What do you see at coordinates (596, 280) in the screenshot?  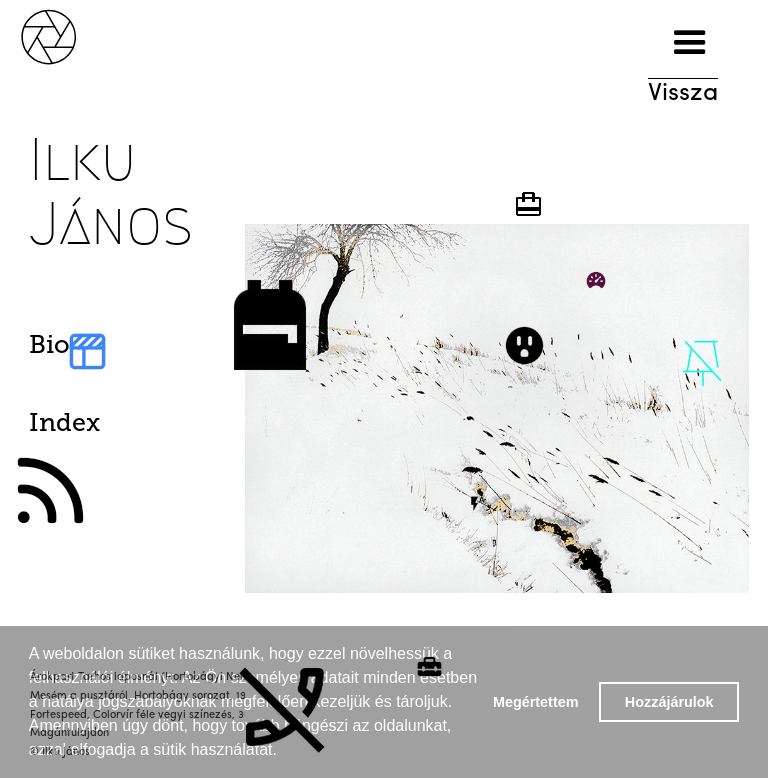 I see `view performance or speed metrics` at bounding box center [596, 280].